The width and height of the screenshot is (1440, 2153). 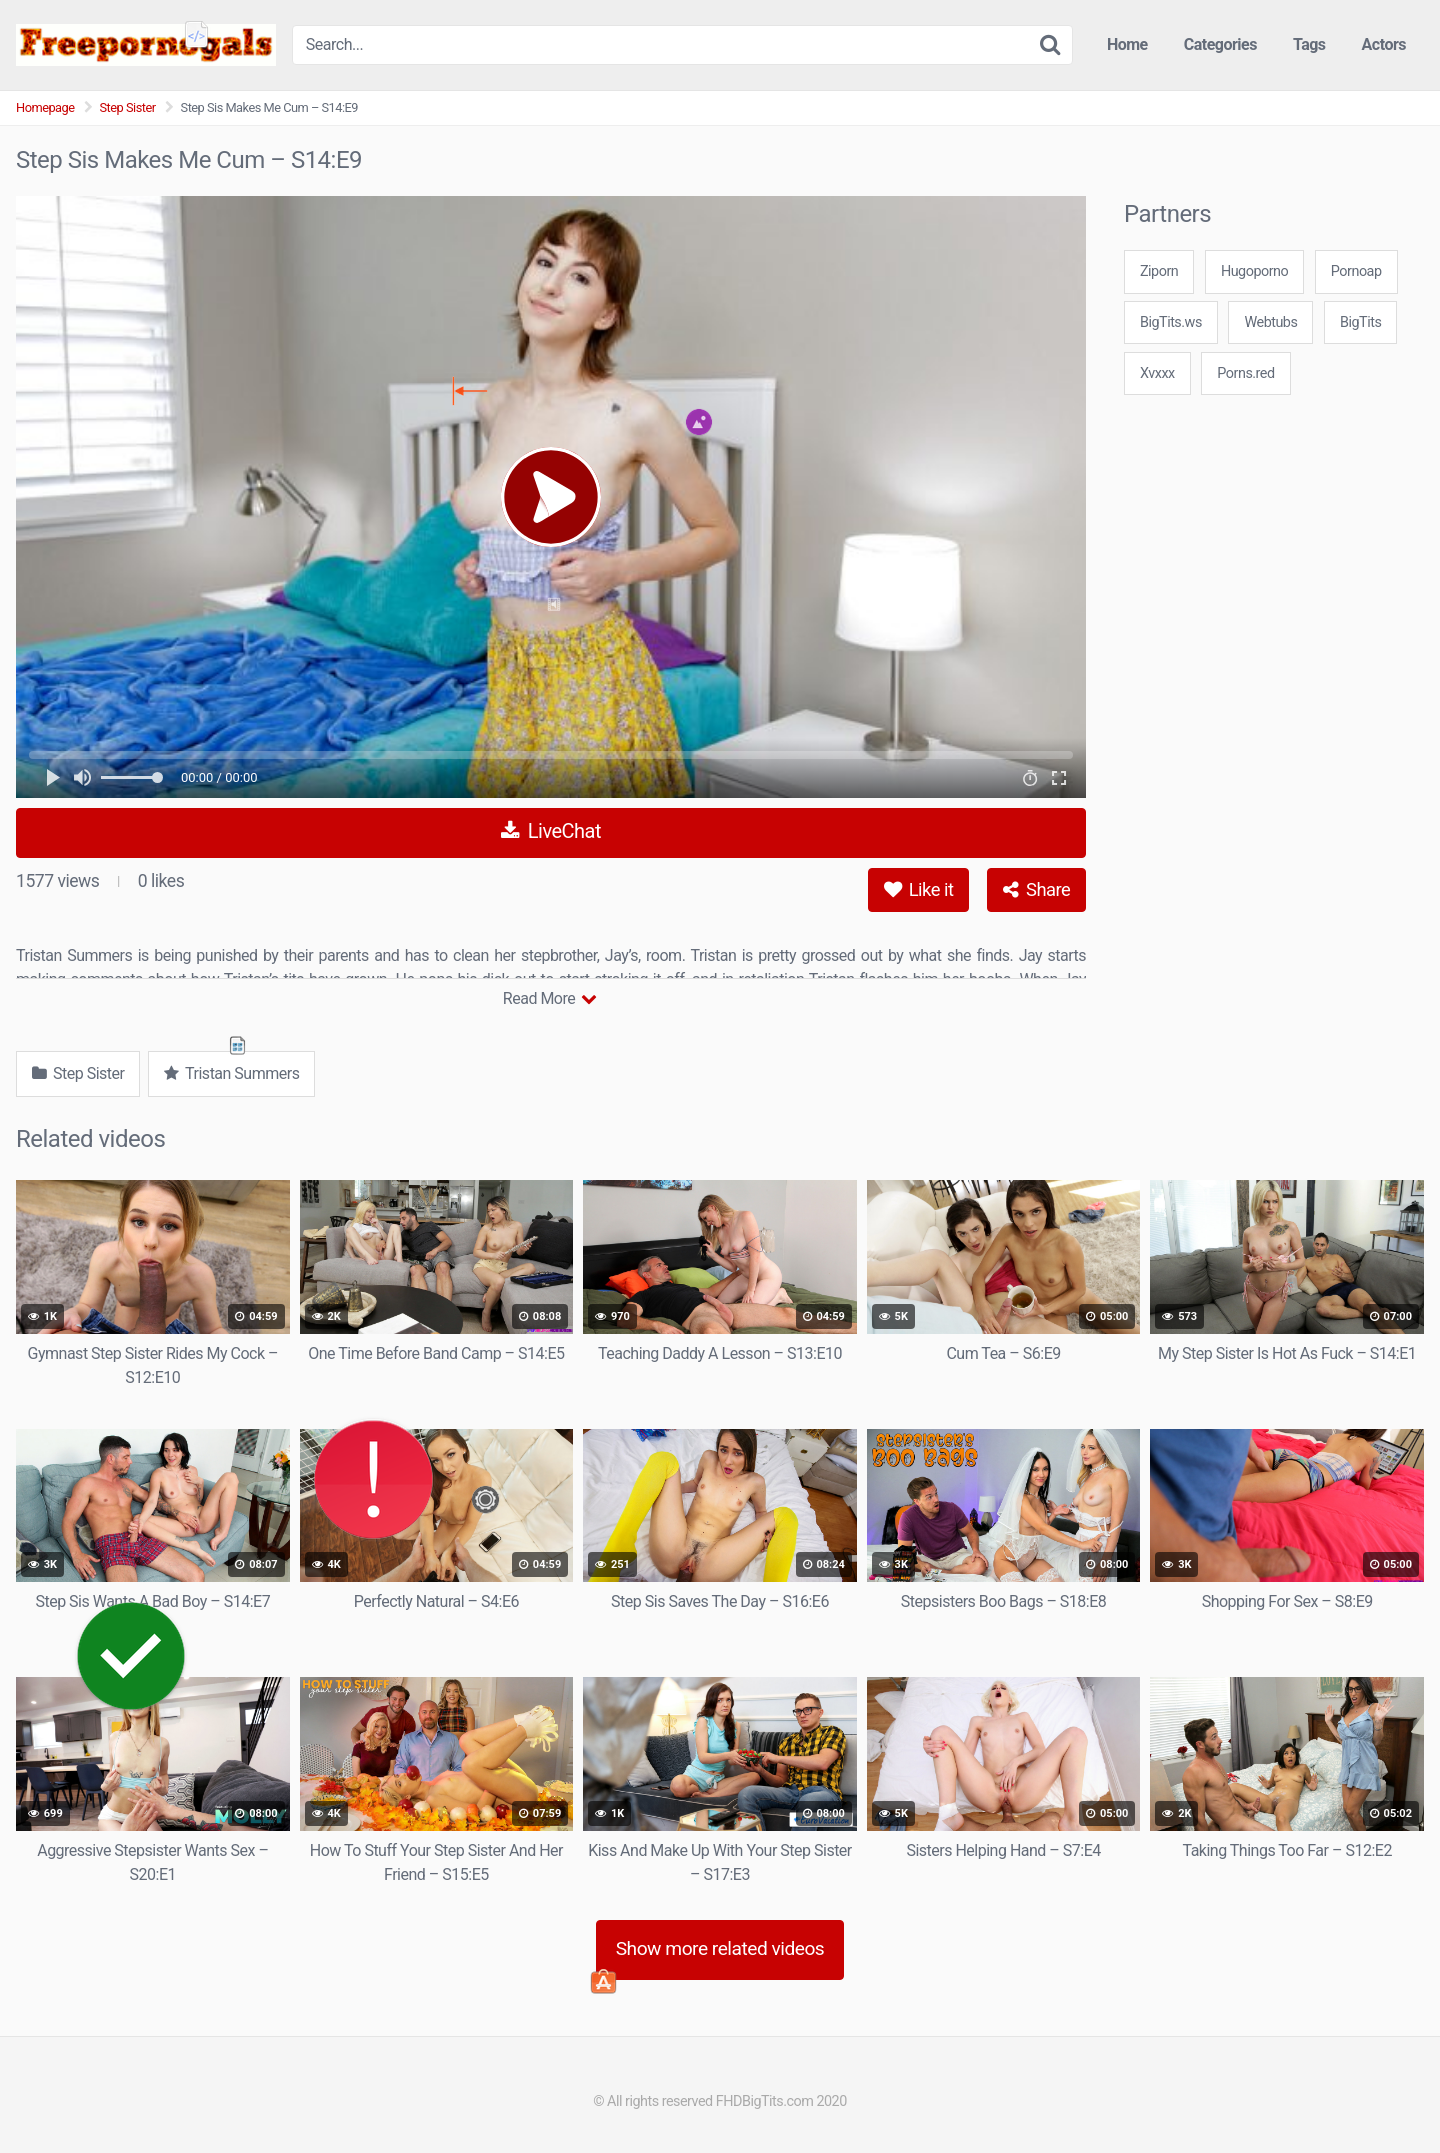 I want to click on indicates photo or image content, so click(x=699, y=422).